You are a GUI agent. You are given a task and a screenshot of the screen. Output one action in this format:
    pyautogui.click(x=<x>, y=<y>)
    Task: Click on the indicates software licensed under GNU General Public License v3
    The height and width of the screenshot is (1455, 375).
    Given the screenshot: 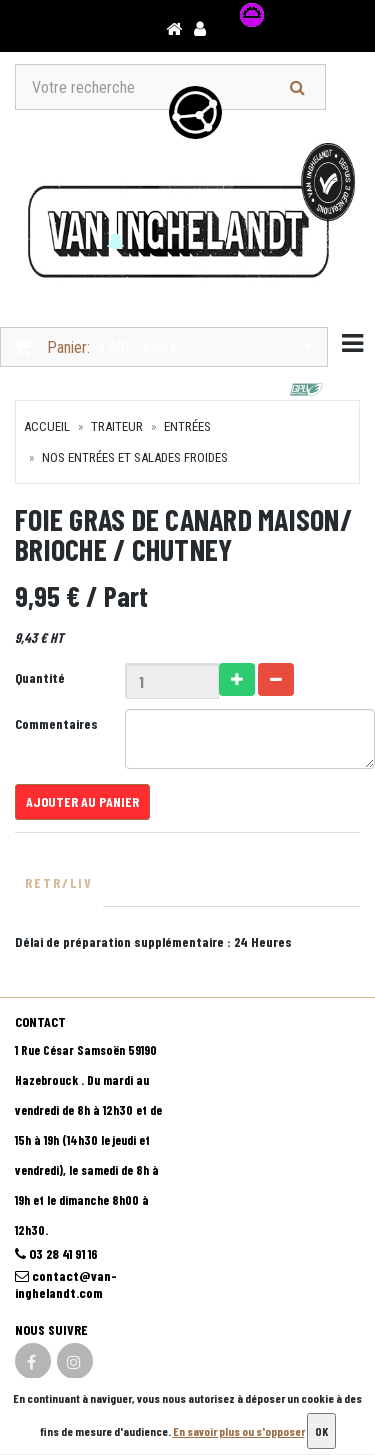 What is the action you would take?
    pyautogui.click(x=306, y=389)
    